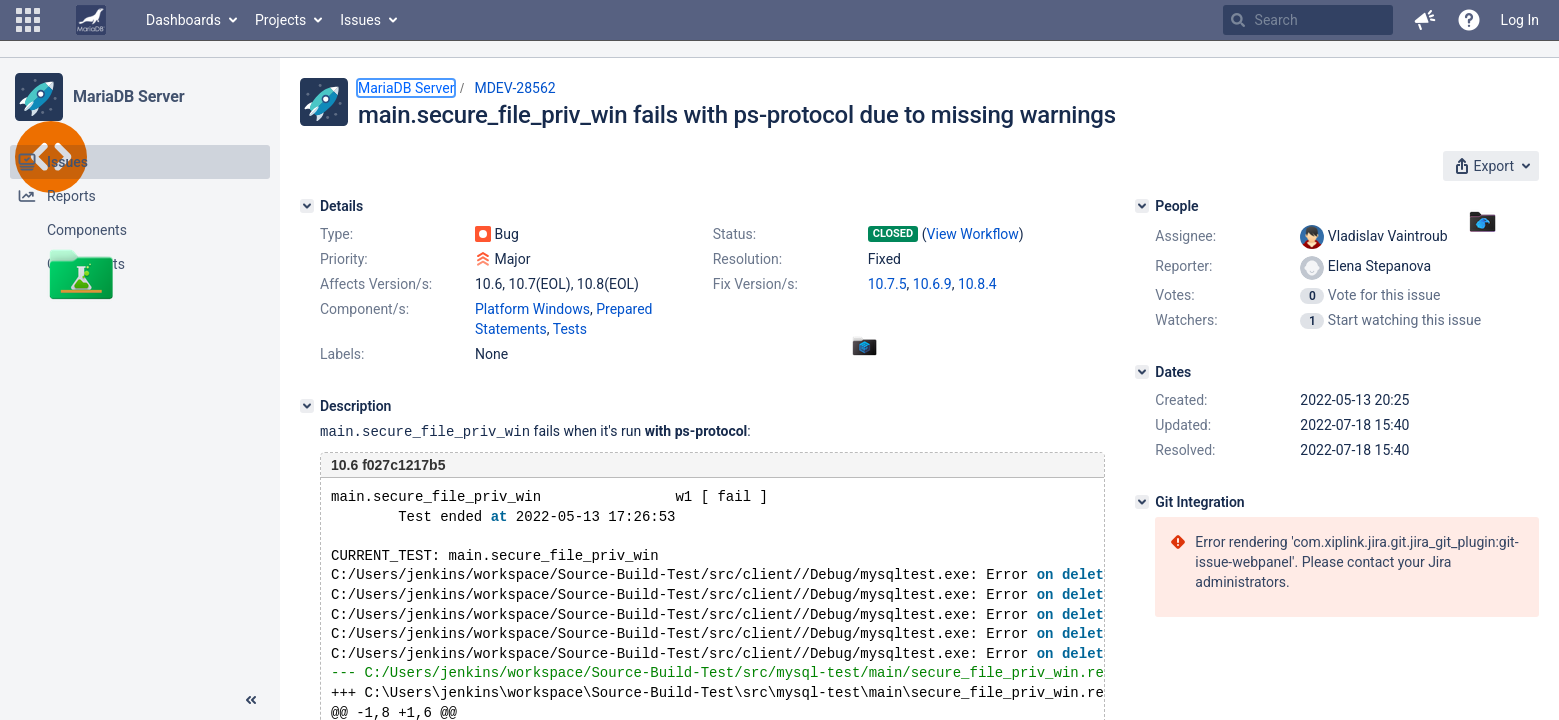 This screenshot has width=1559, height=720. I want to click on open chemistry course materials folder, so click(81, 276).